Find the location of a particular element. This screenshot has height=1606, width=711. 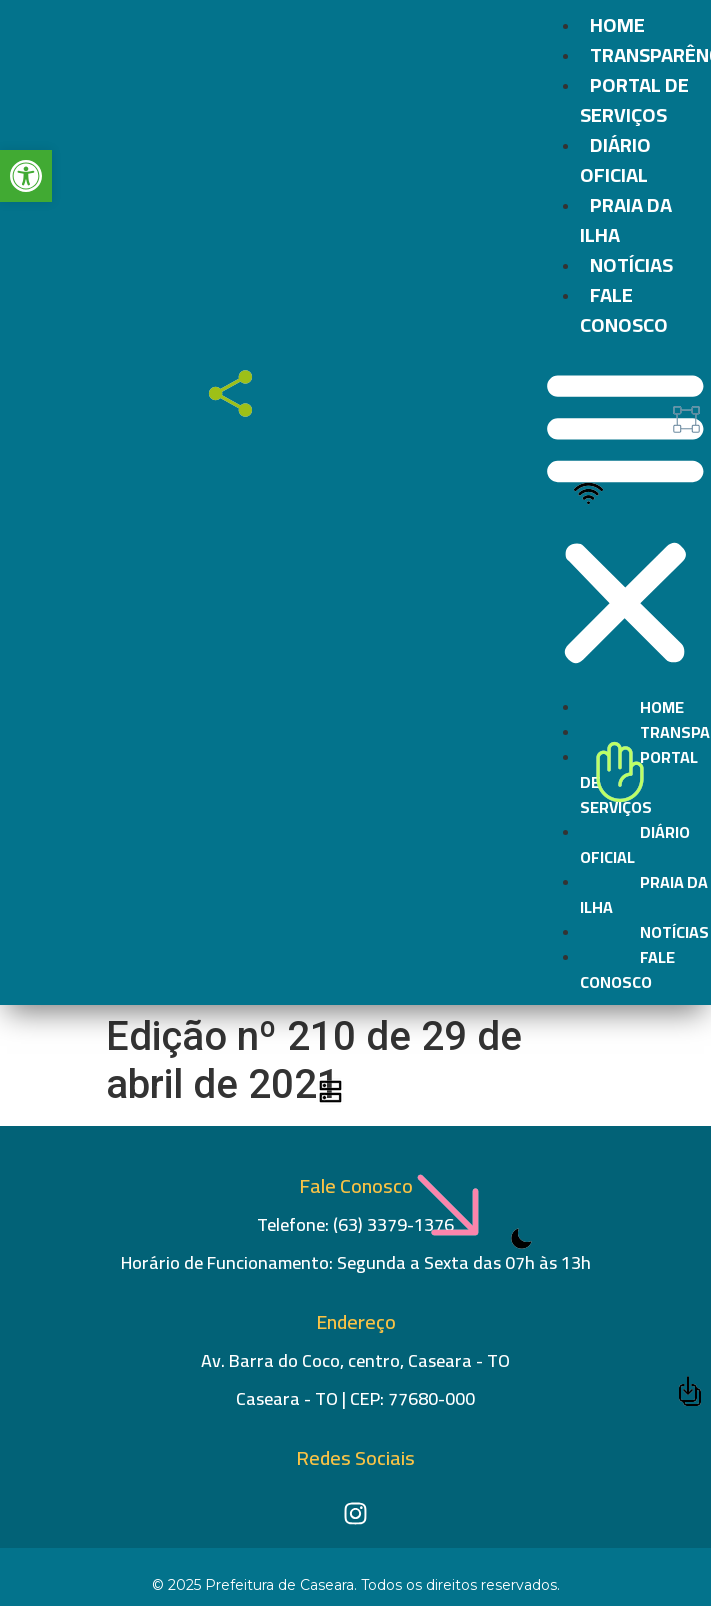

access server or DNS settings is located at coordinates (330, 1091).